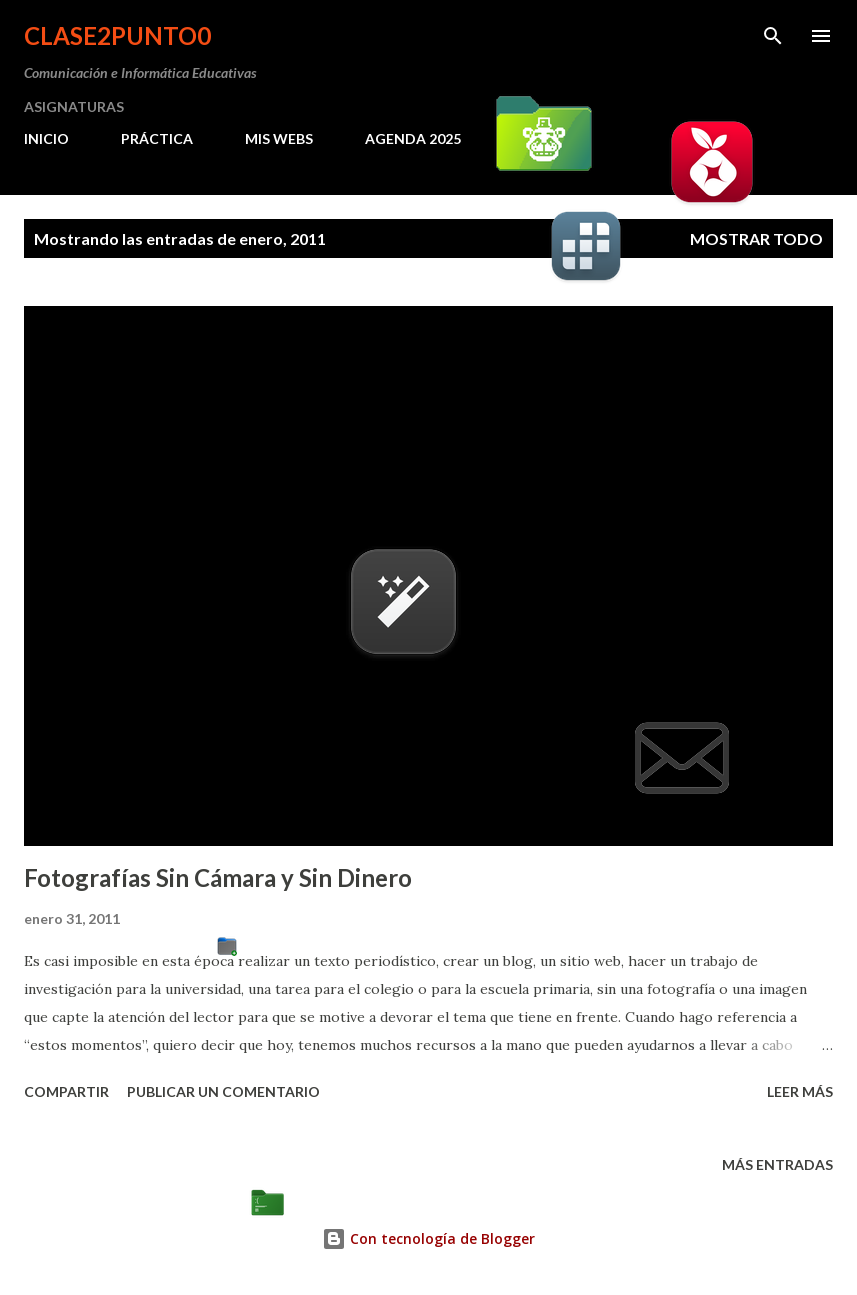 This screenshot has height=1295, width=857. Describe the element at coordinates (712, 162) in the screenshot. I see `open pi-hole network ad blocker app` at that location.